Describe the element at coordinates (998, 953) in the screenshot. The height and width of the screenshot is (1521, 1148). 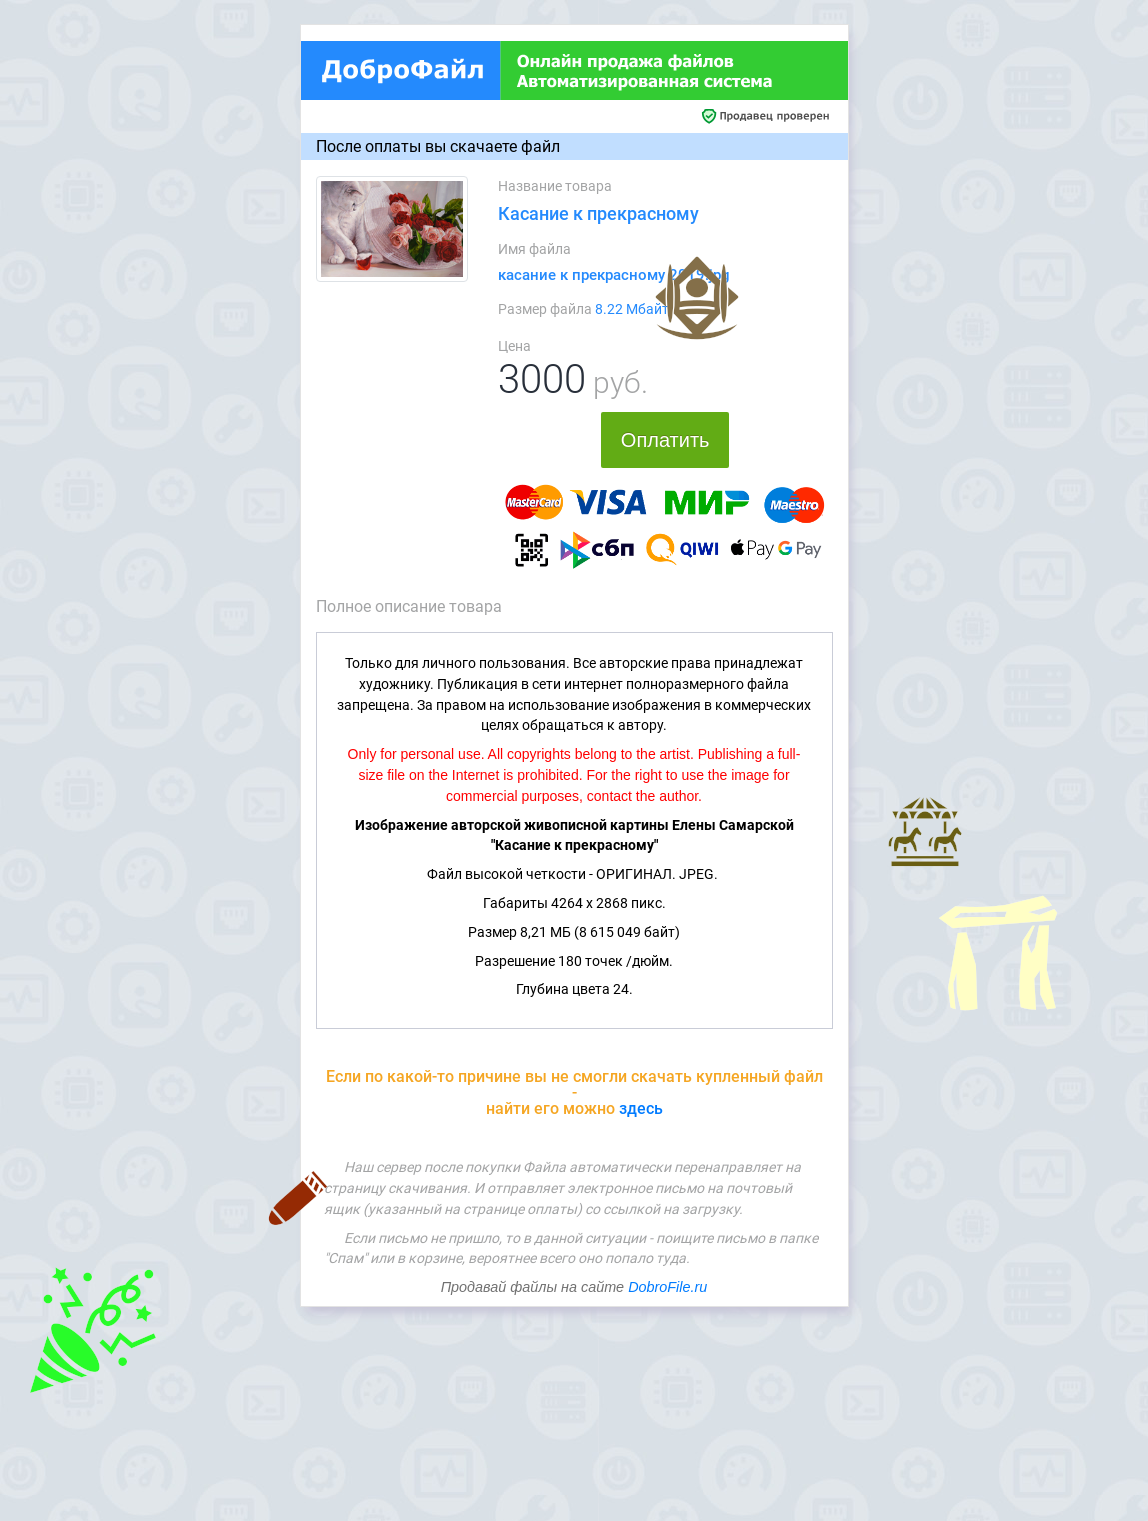
I see `view ancient landmarks or historical sites` at that location.